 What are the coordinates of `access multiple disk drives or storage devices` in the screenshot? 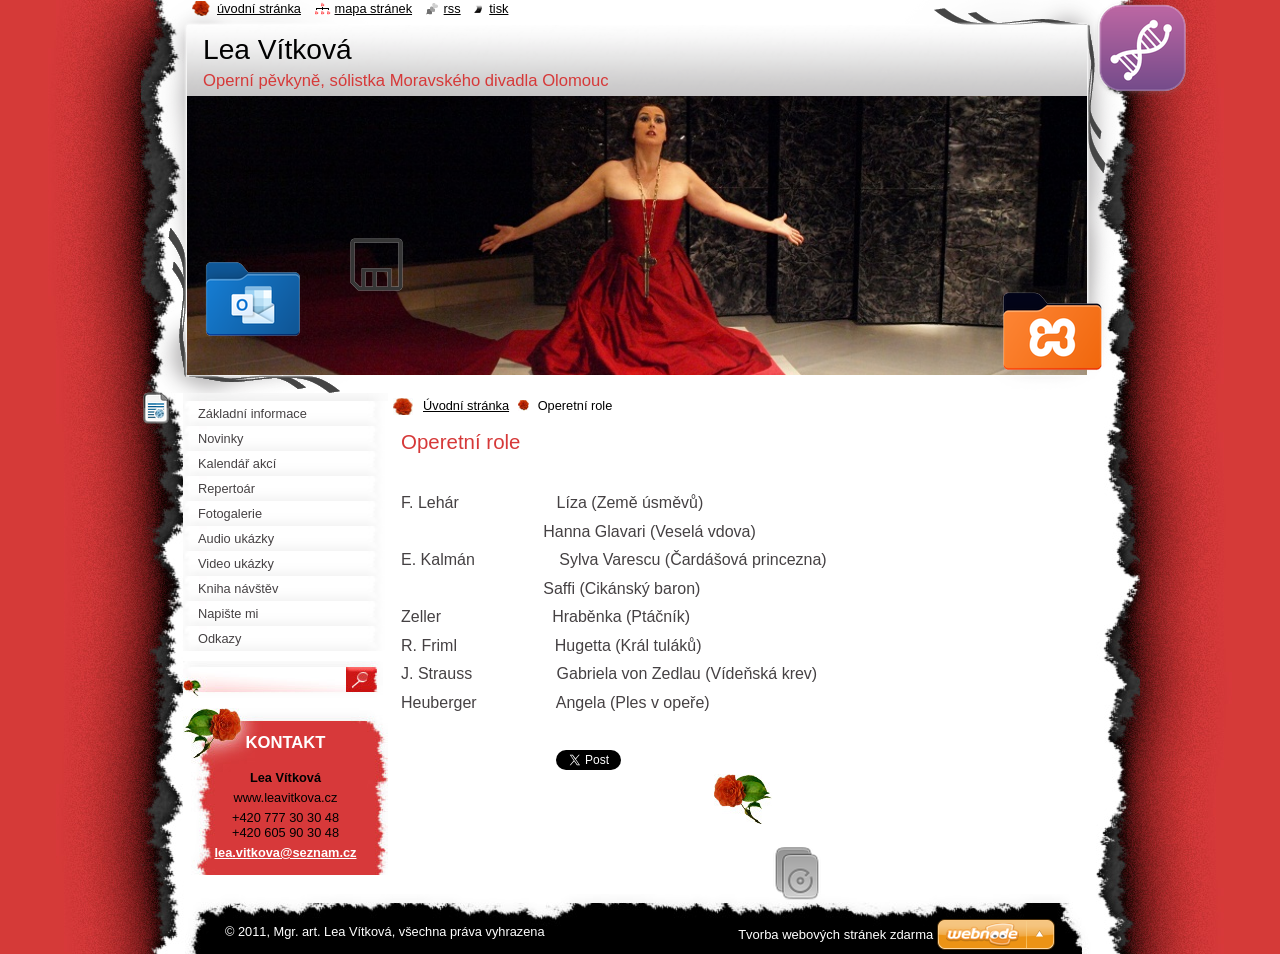 It's located at (797, 873).